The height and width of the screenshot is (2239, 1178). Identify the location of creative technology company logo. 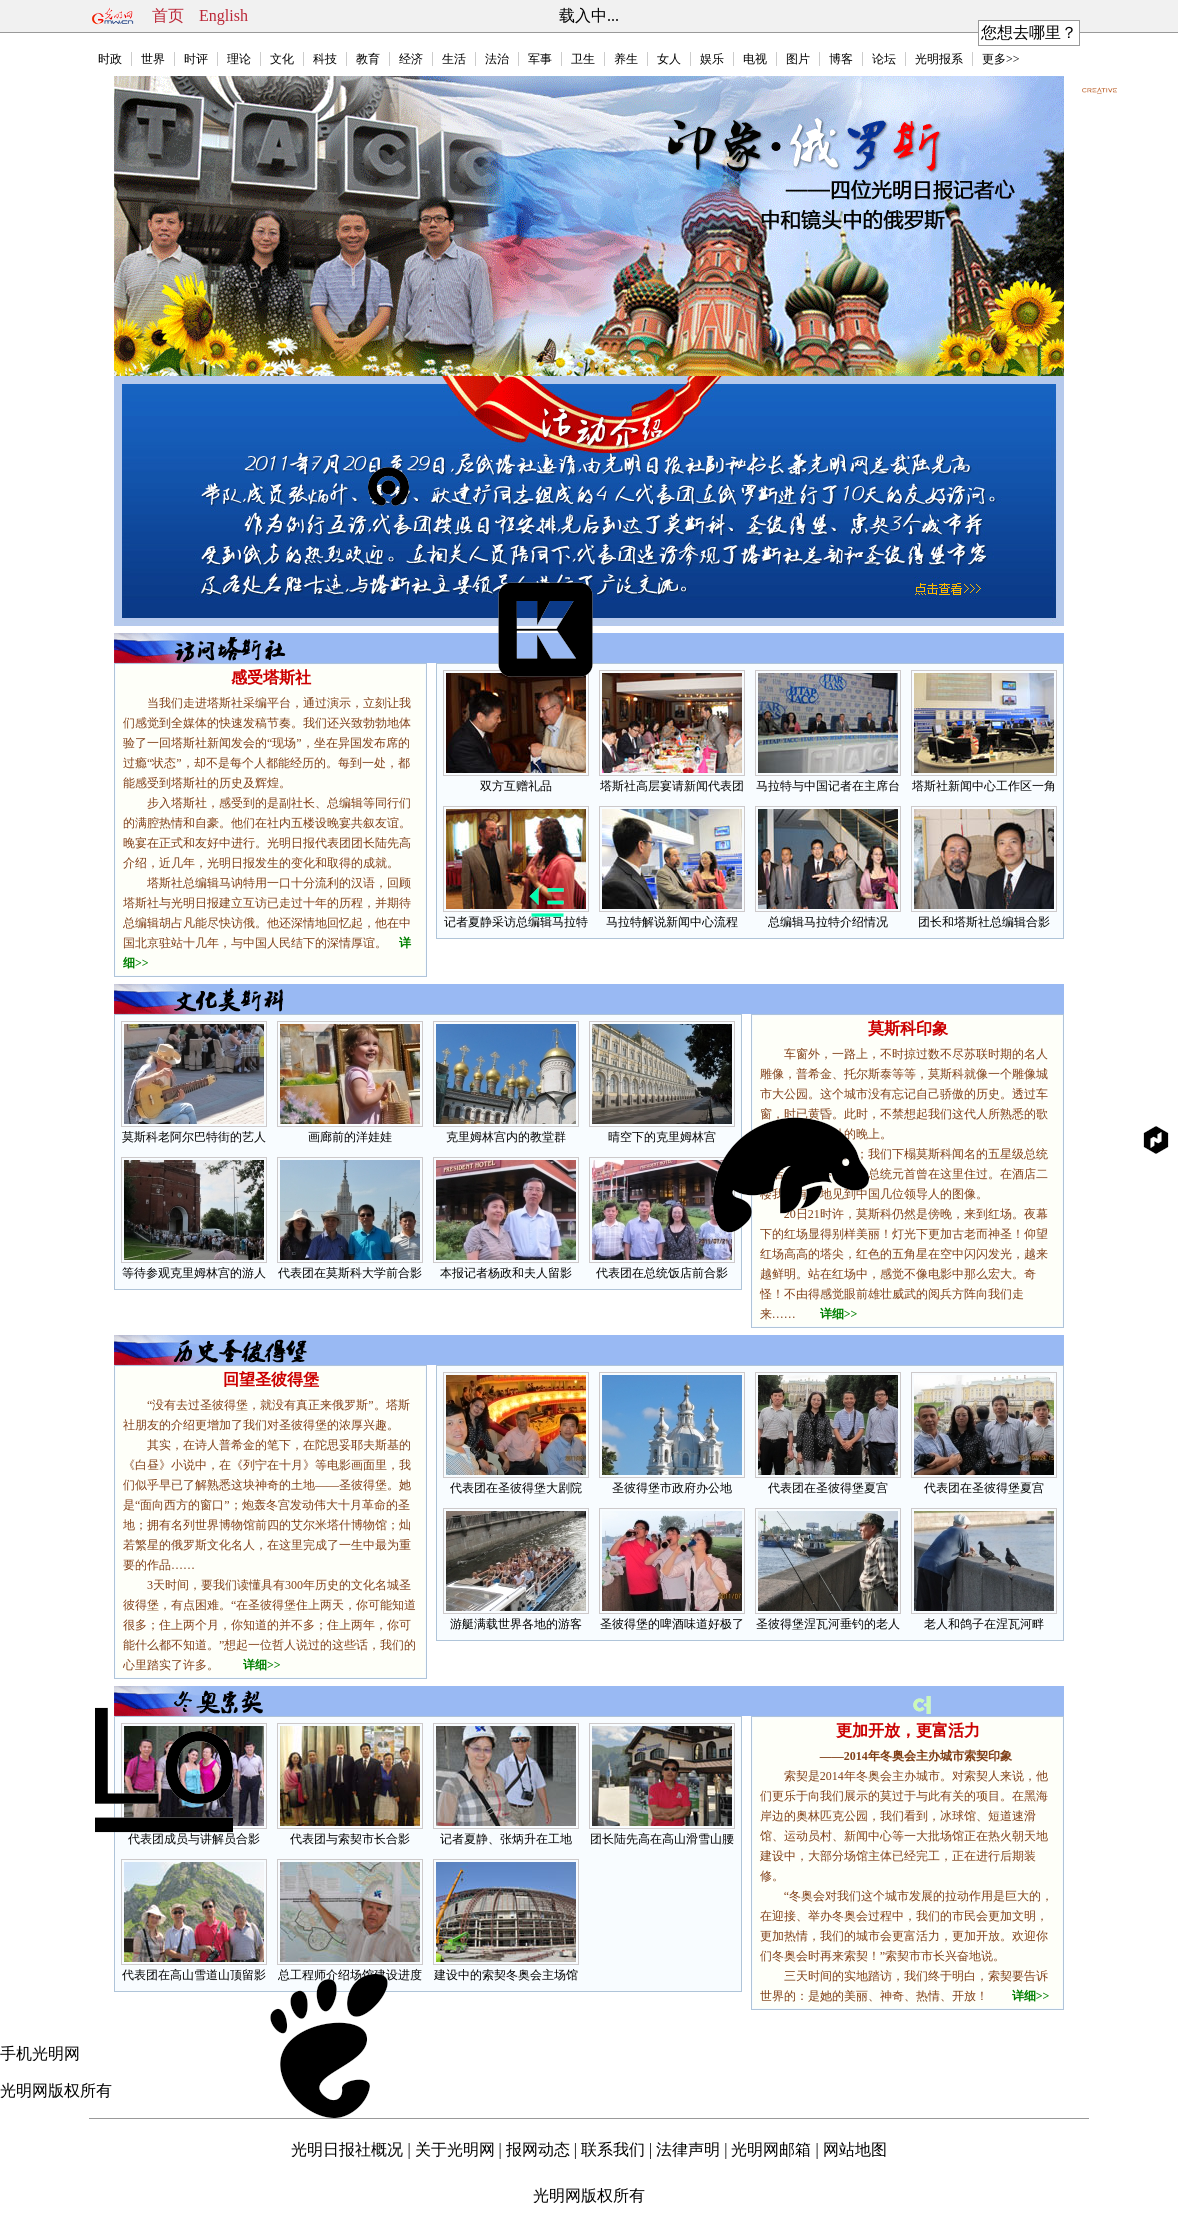
(1099, 90).